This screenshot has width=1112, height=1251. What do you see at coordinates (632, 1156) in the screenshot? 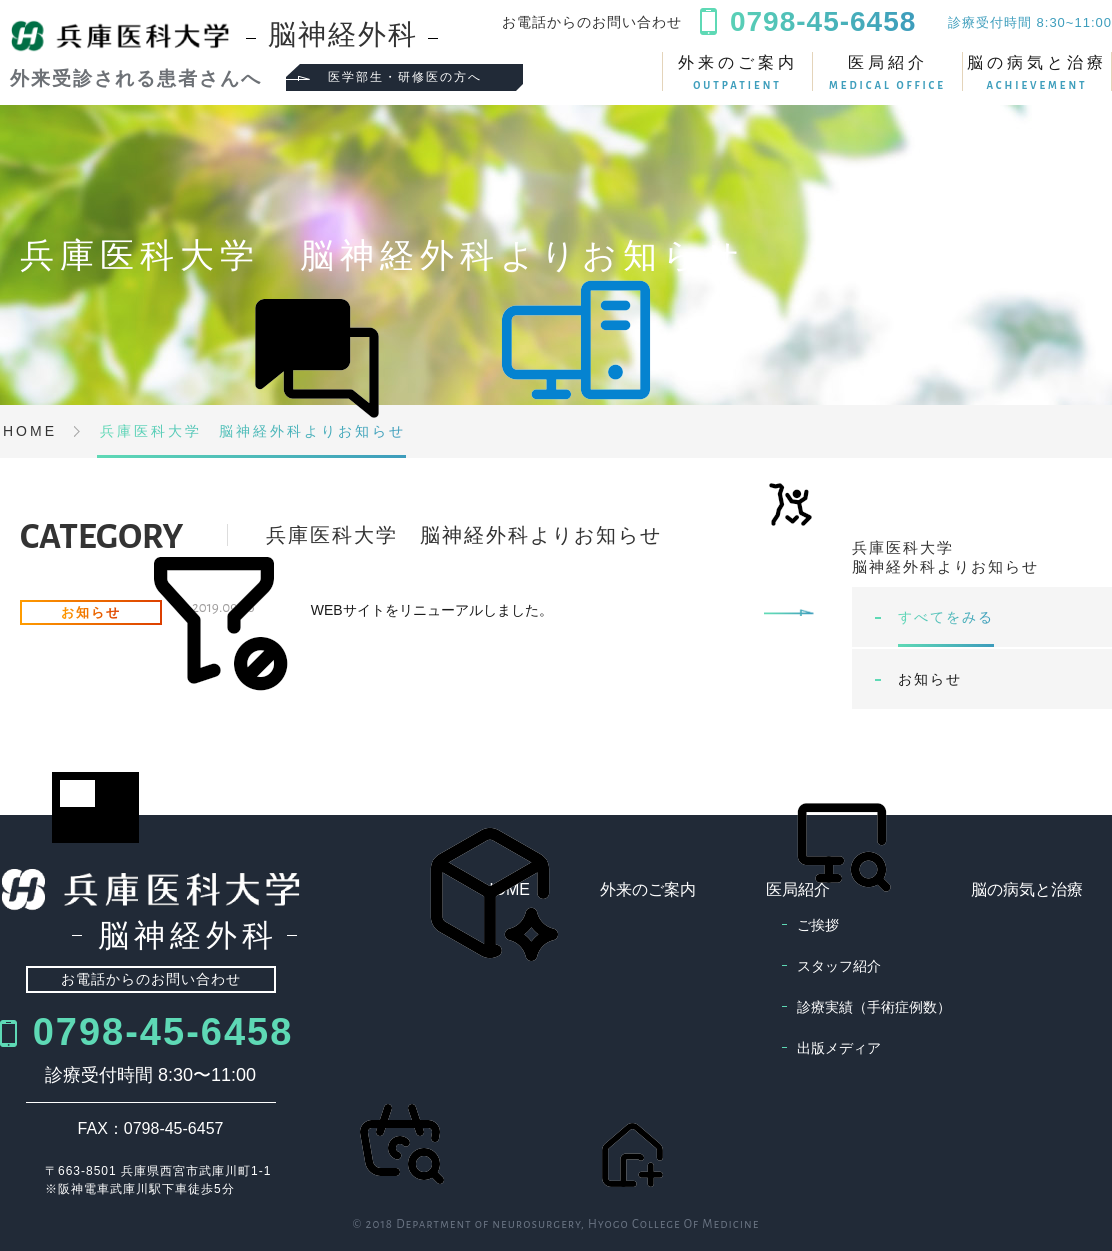
I see `add a new home or property` at bounding box center [632, 1156].